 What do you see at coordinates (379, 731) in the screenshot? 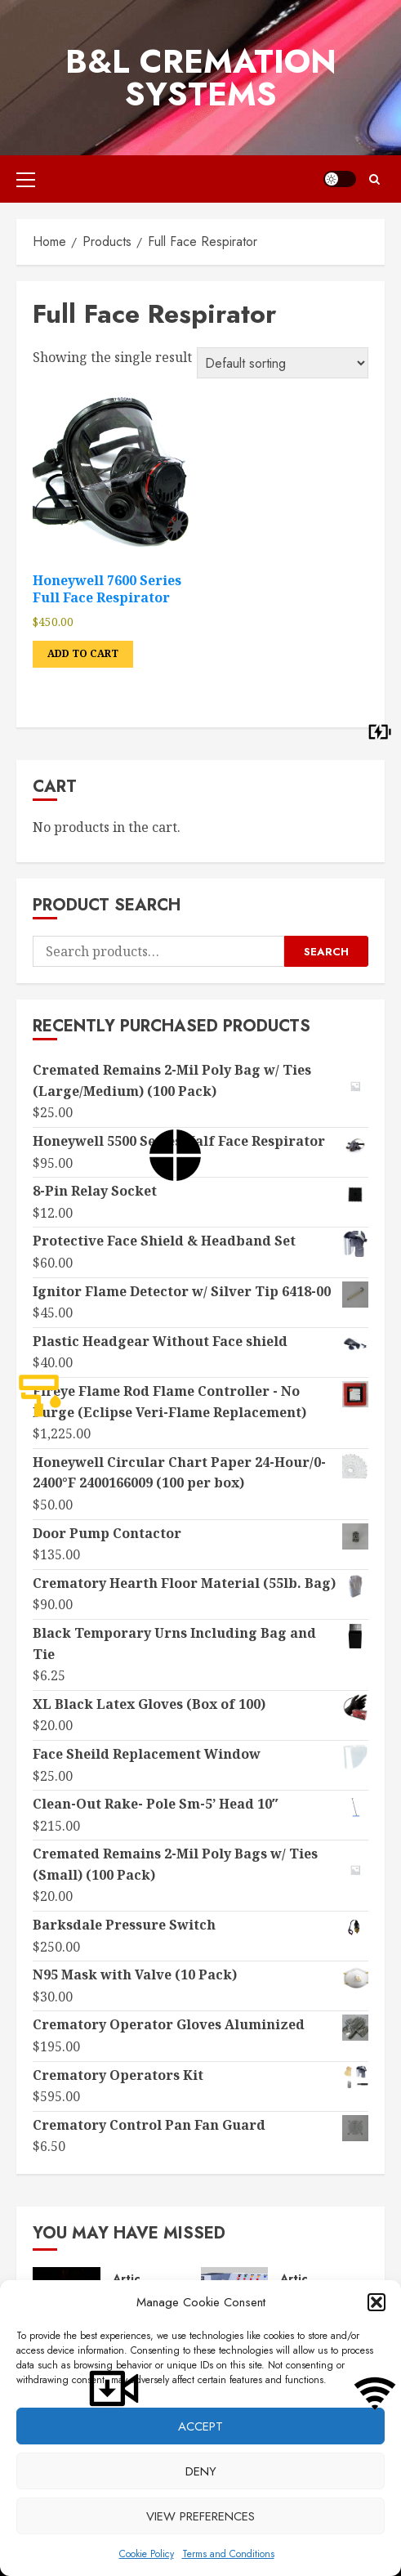
I see `indicates battery is currently charging` at bounding box center [379, 731].